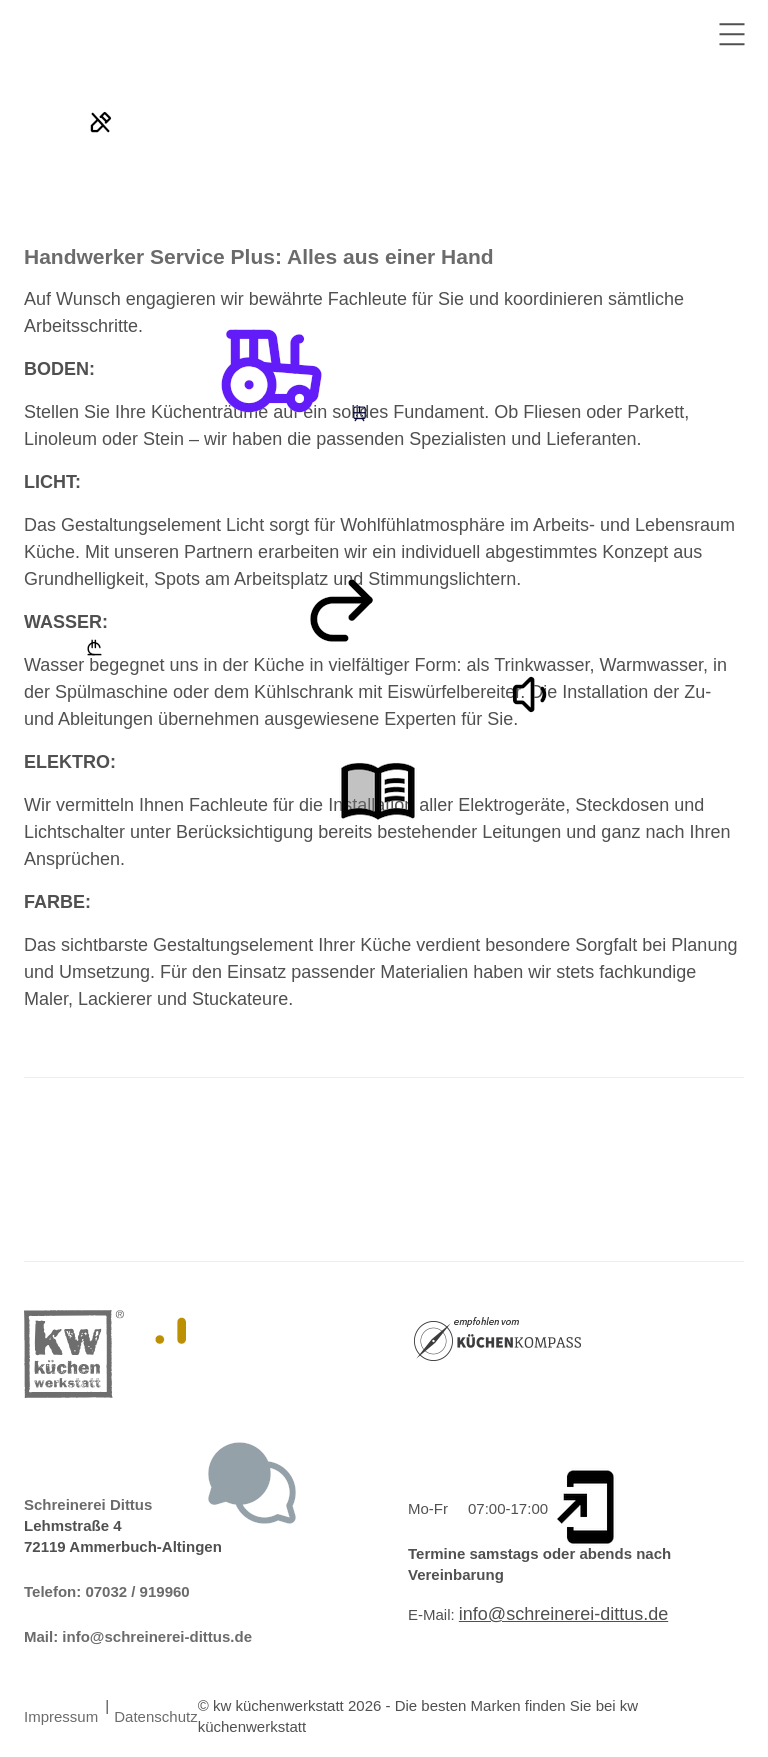 This screenshot has width=768, height=1757. I want to click on indicates georgian lari currency, so click(94, 647).